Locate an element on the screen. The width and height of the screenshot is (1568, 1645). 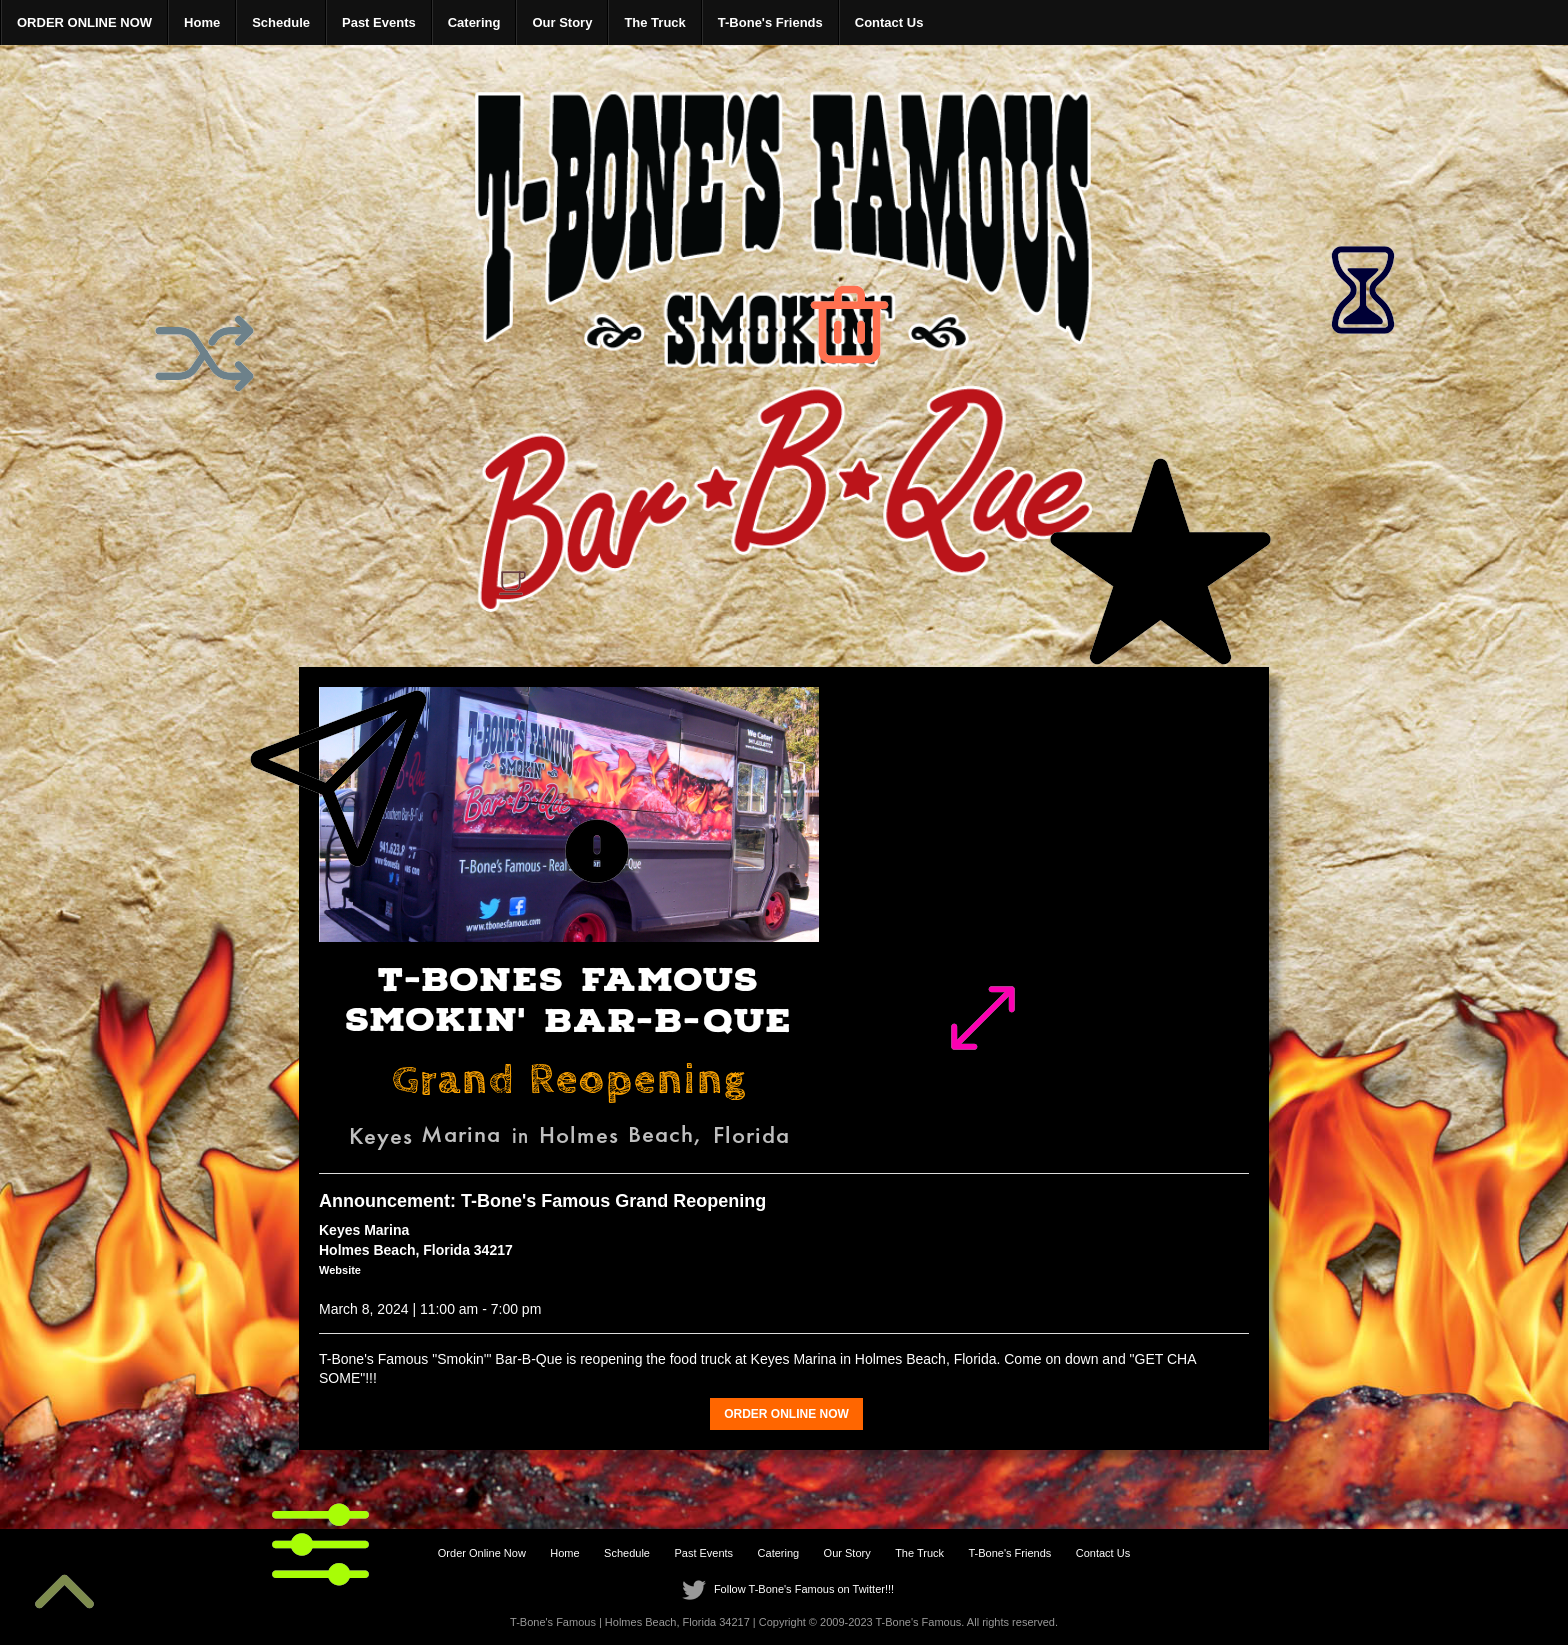
indicates an error or problem has occurred is located at coordinates (597, 851).